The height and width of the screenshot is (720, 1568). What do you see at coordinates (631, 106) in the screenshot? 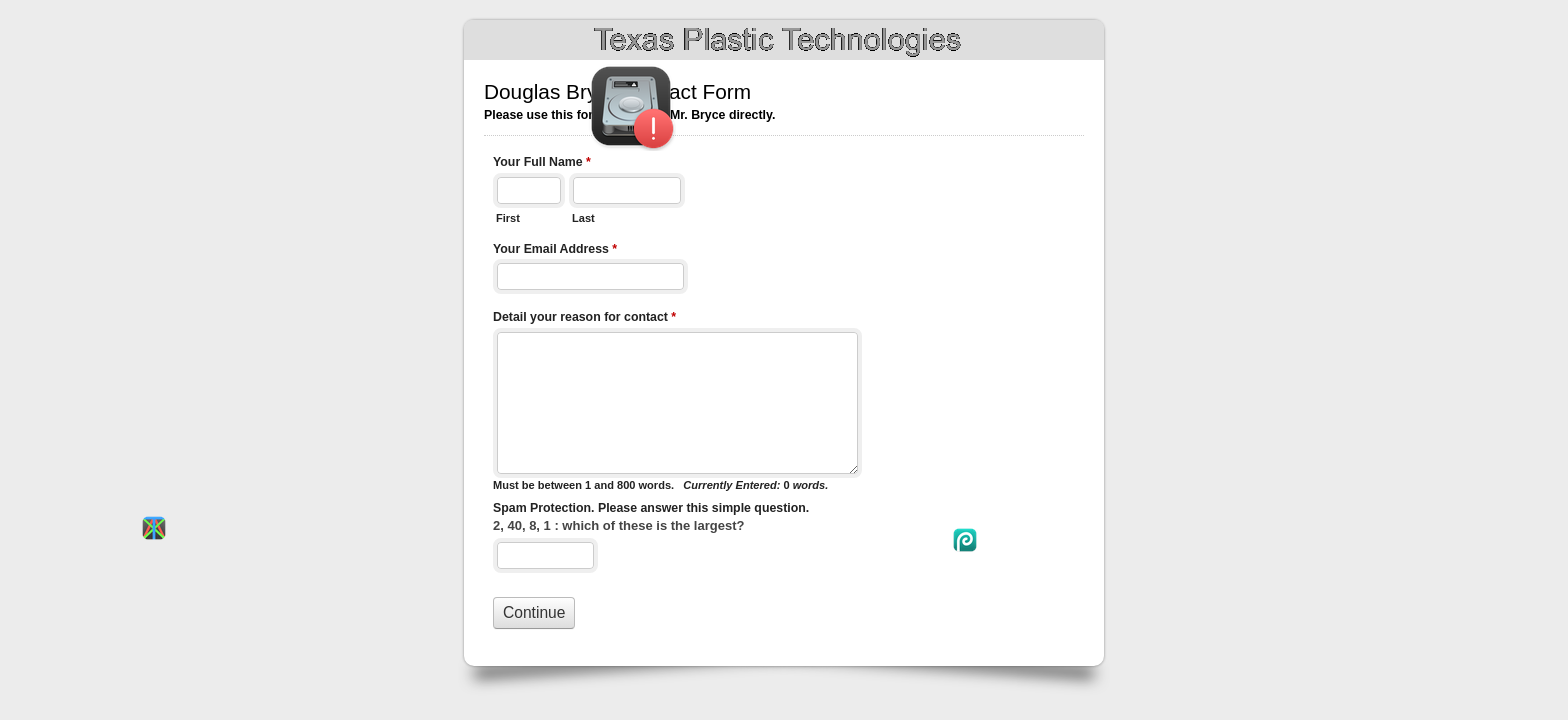
I see `disk space warning alert` at bounding box center [631, 106].